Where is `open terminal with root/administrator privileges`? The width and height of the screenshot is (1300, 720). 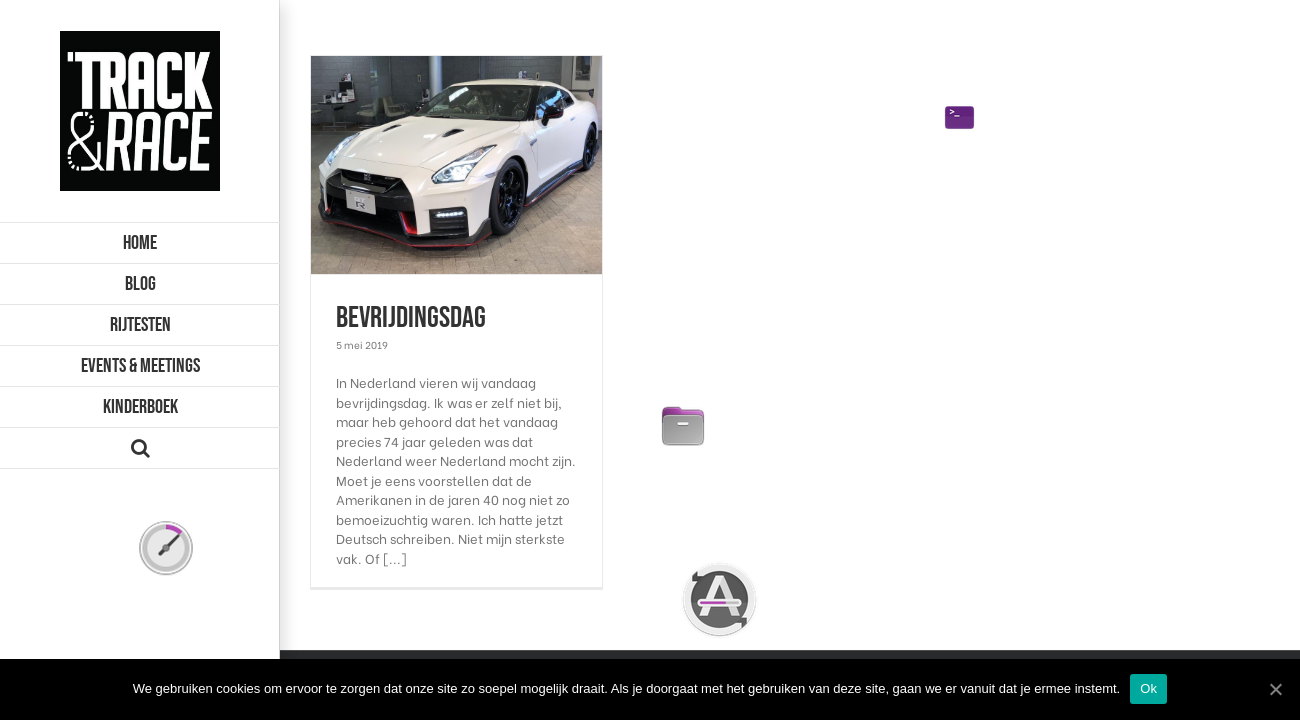 open terminal with root/administrator privileges is located at coordinates (959, 117).